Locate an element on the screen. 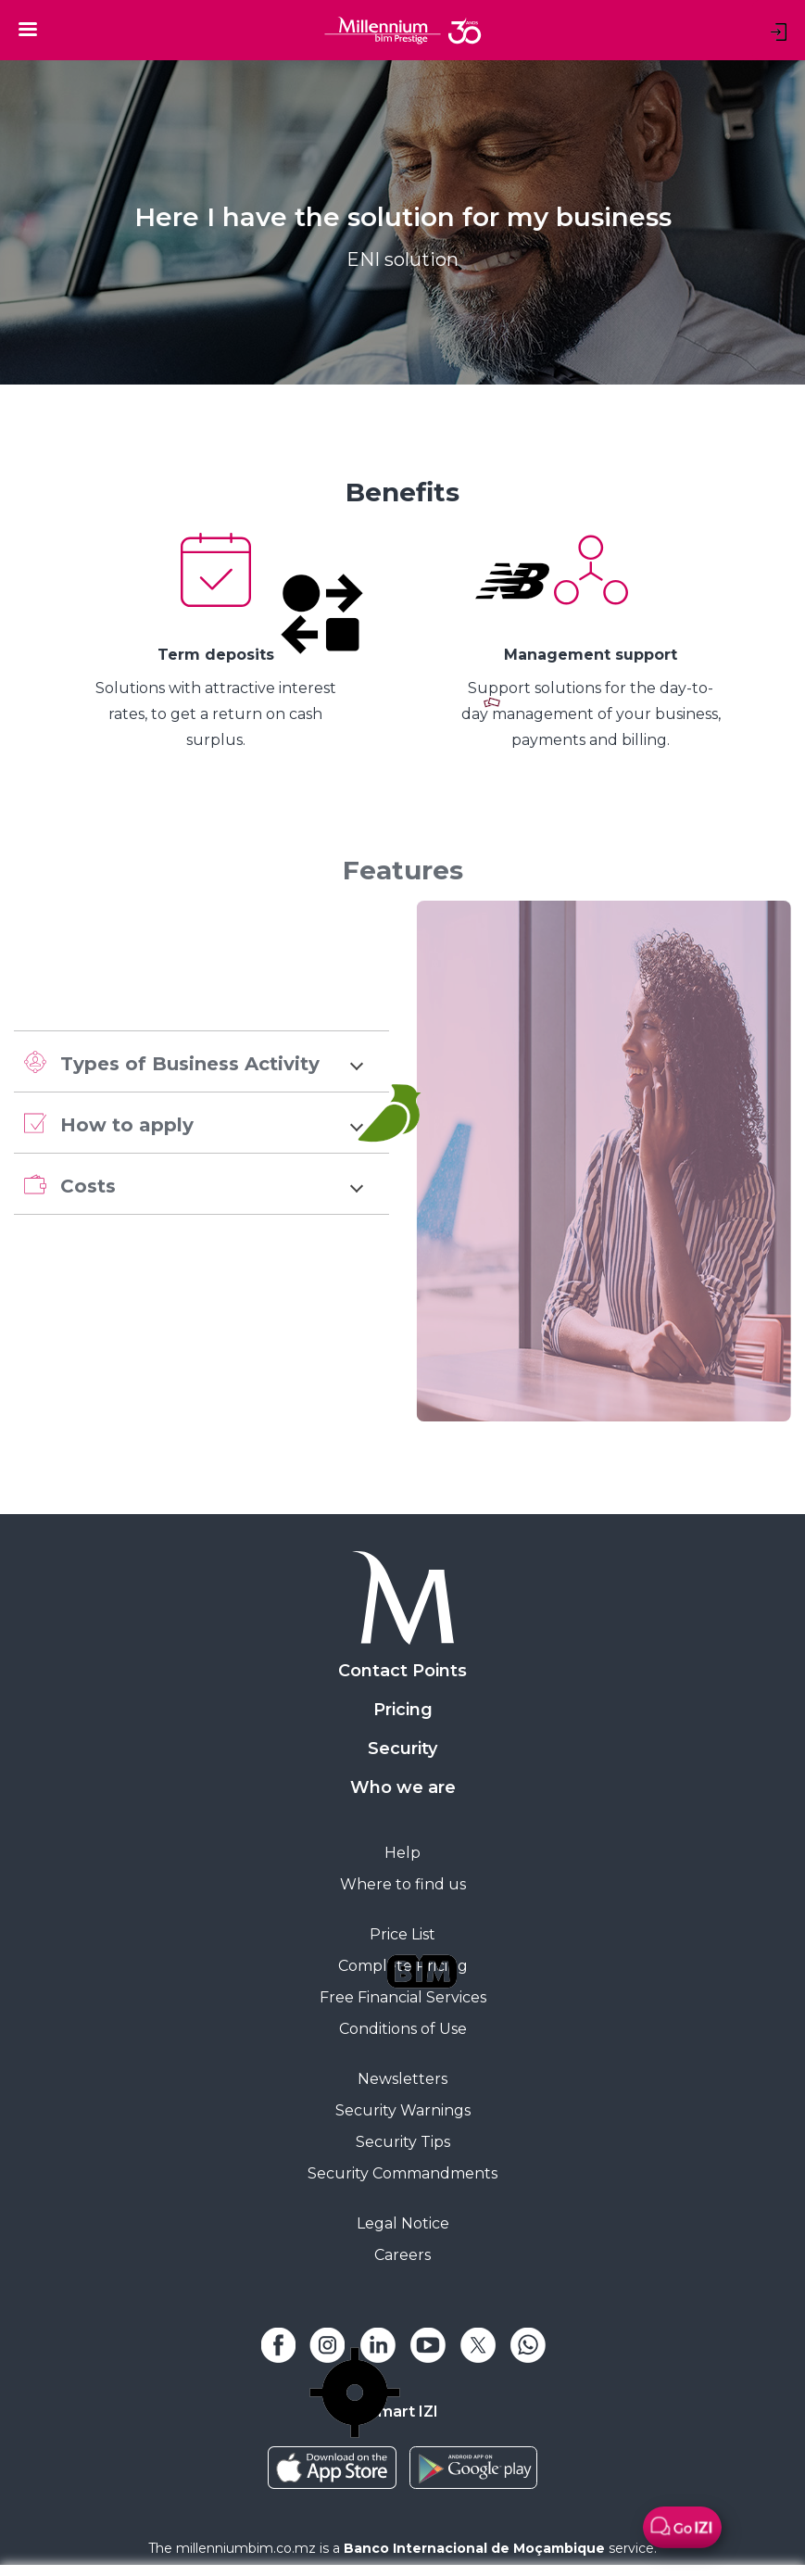  open slickpic photo sharing app is located at coordinates (492, 702).